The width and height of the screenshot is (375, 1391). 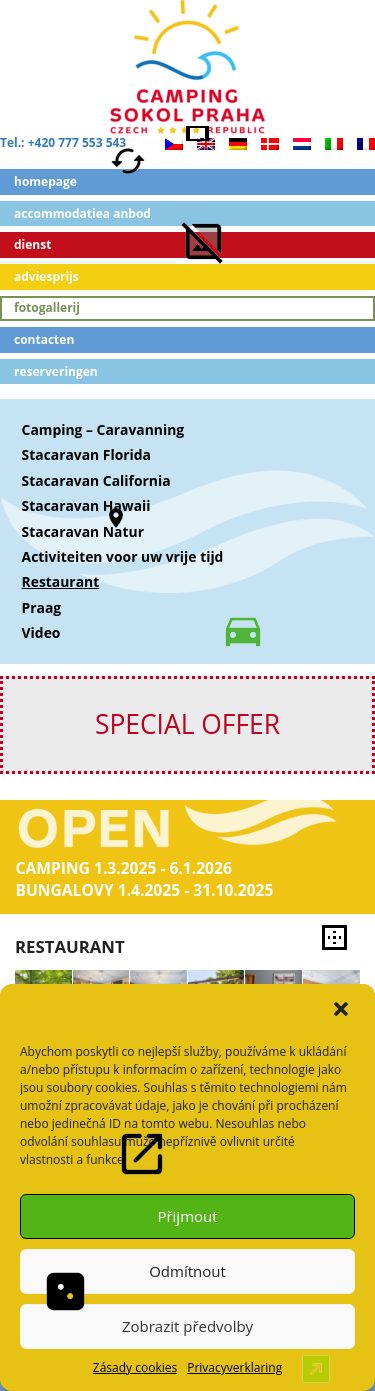 I want to click on open link in new tab or window, so click(x=316, y=1369).